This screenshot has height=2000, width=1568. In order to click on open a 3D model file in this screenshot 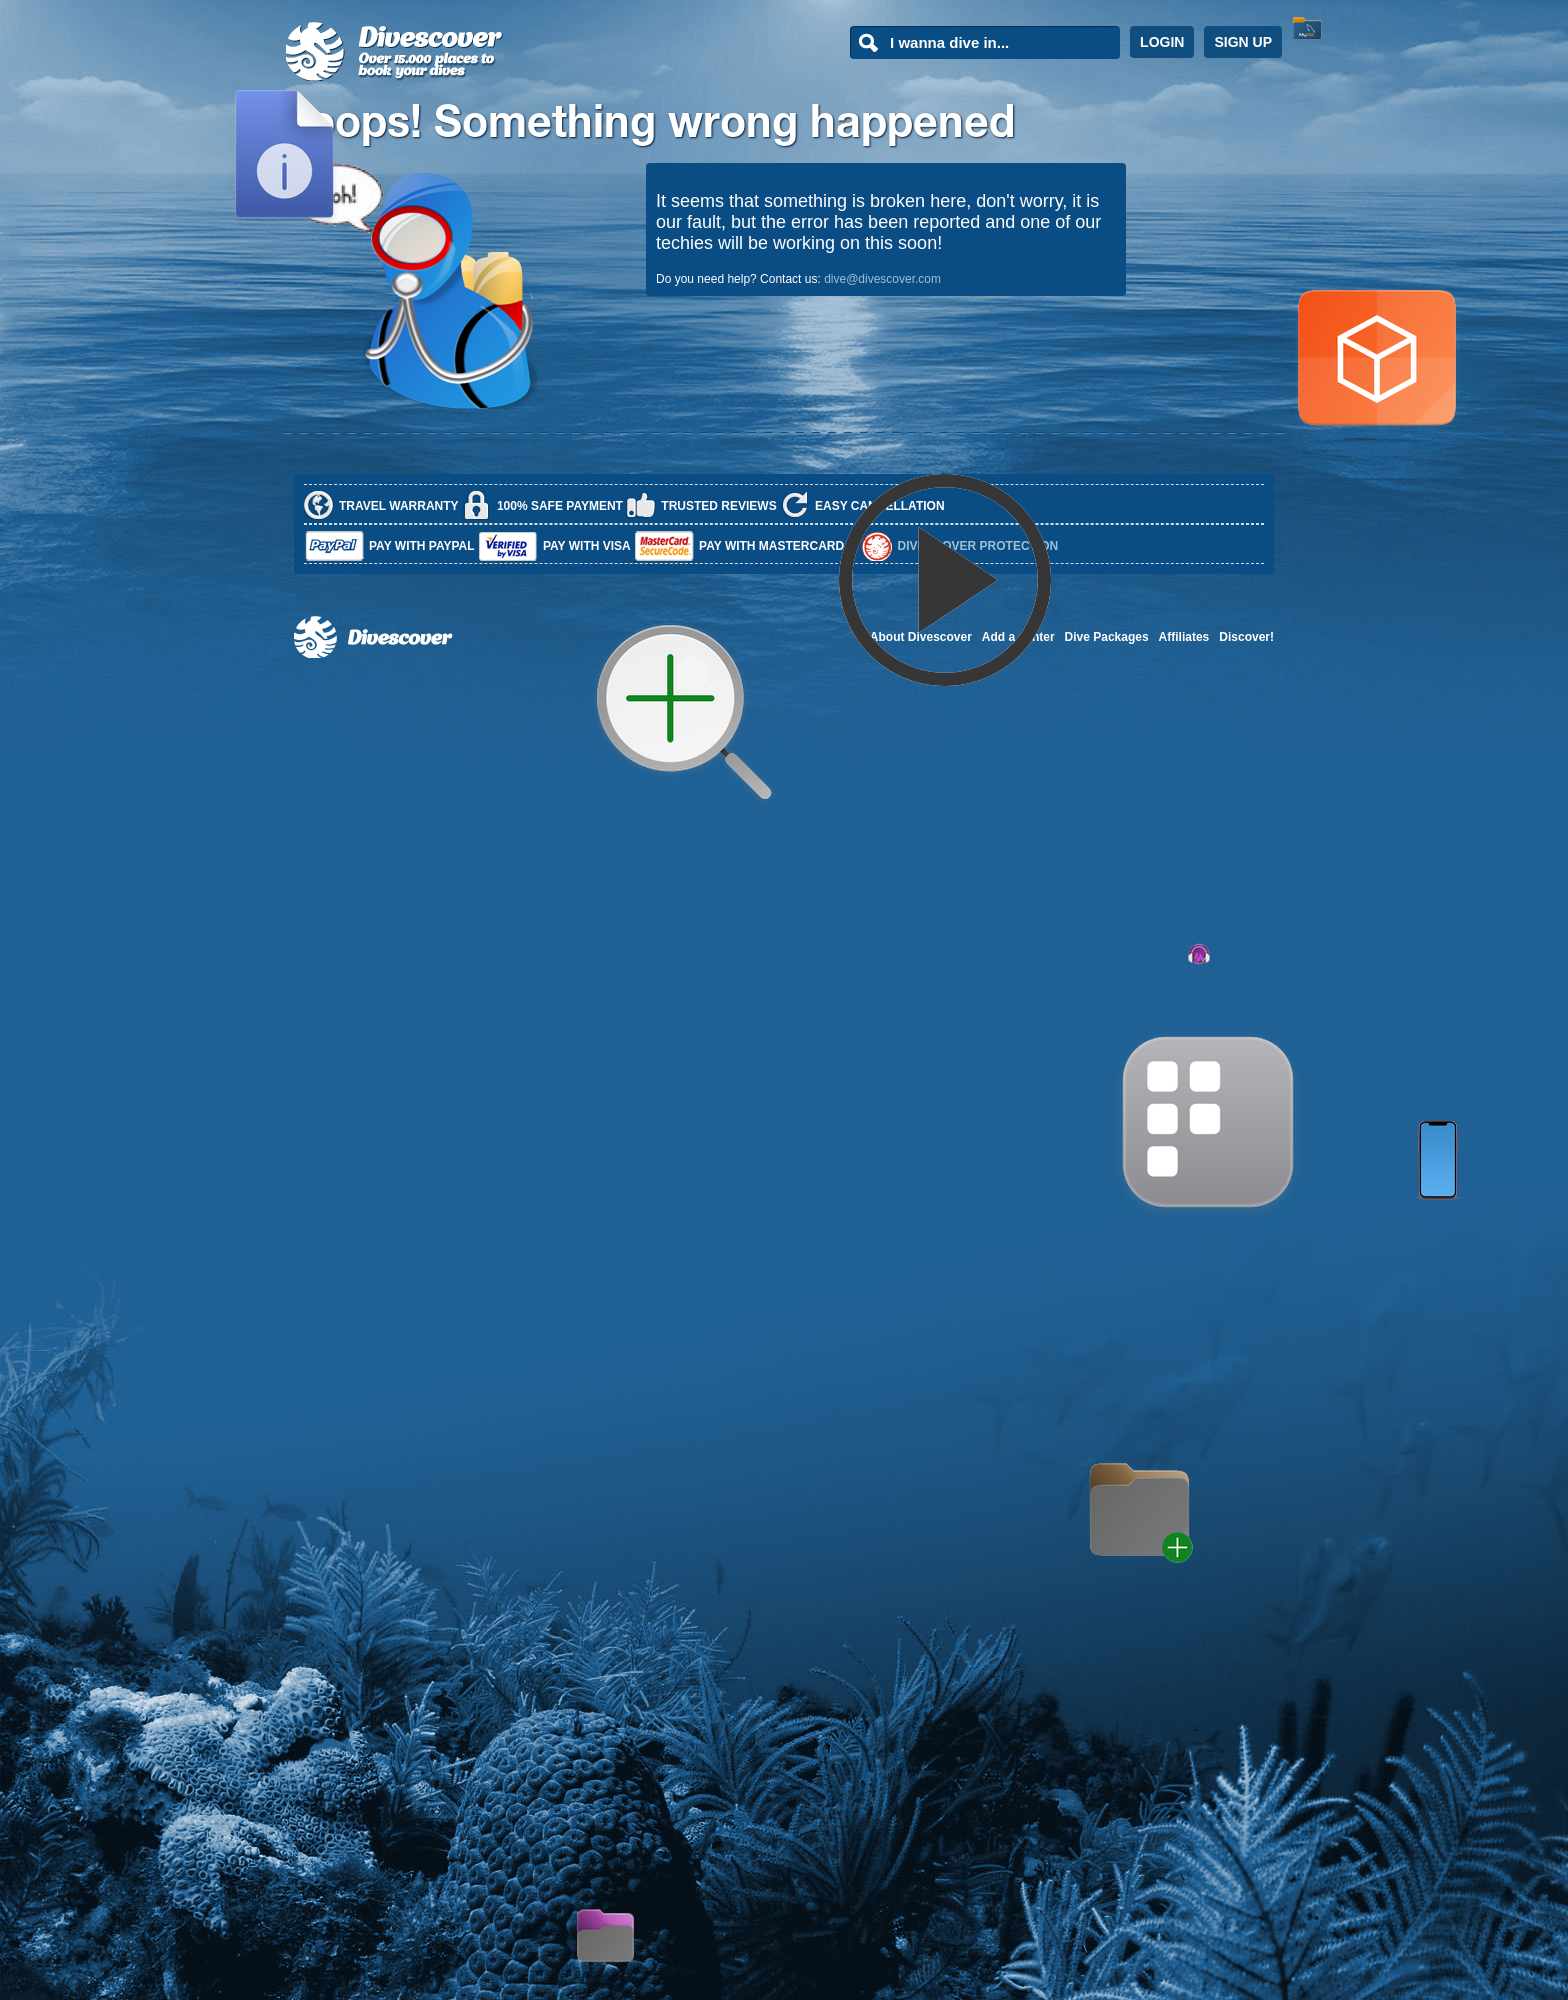, I will do `click(1377, 352)`.